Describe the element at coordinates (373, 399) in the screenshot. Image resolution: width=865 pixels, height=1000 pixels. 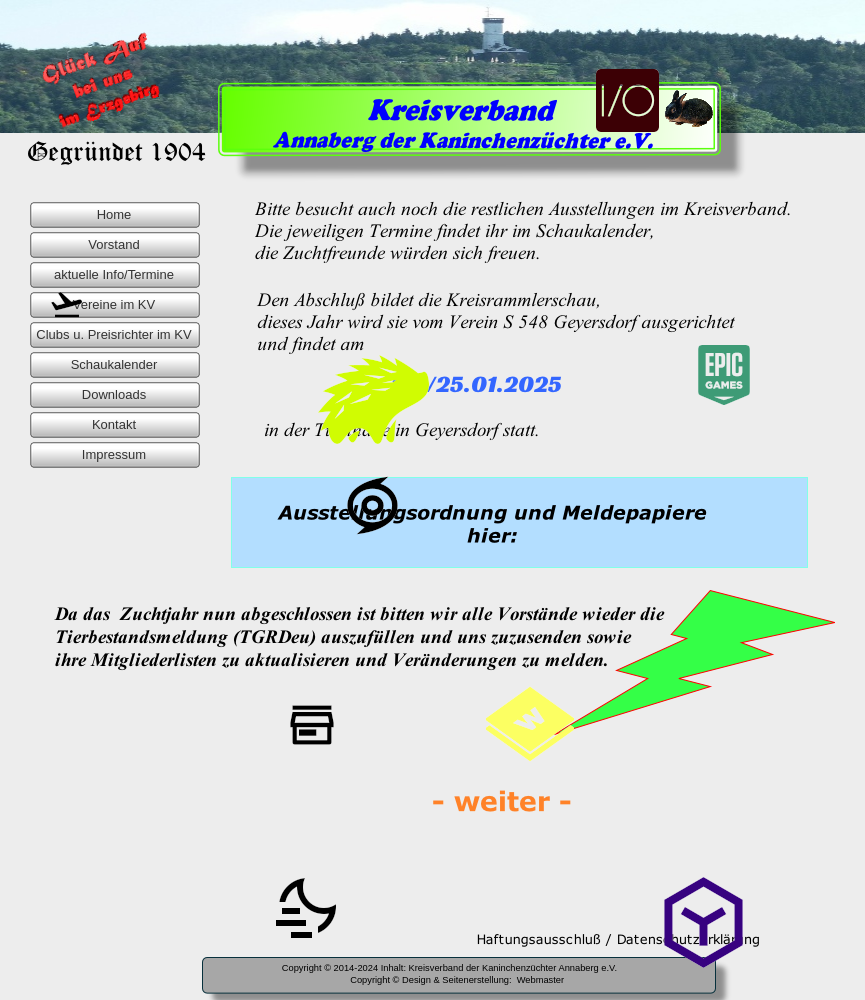
I see `percy visual testing platform logo` at that location.